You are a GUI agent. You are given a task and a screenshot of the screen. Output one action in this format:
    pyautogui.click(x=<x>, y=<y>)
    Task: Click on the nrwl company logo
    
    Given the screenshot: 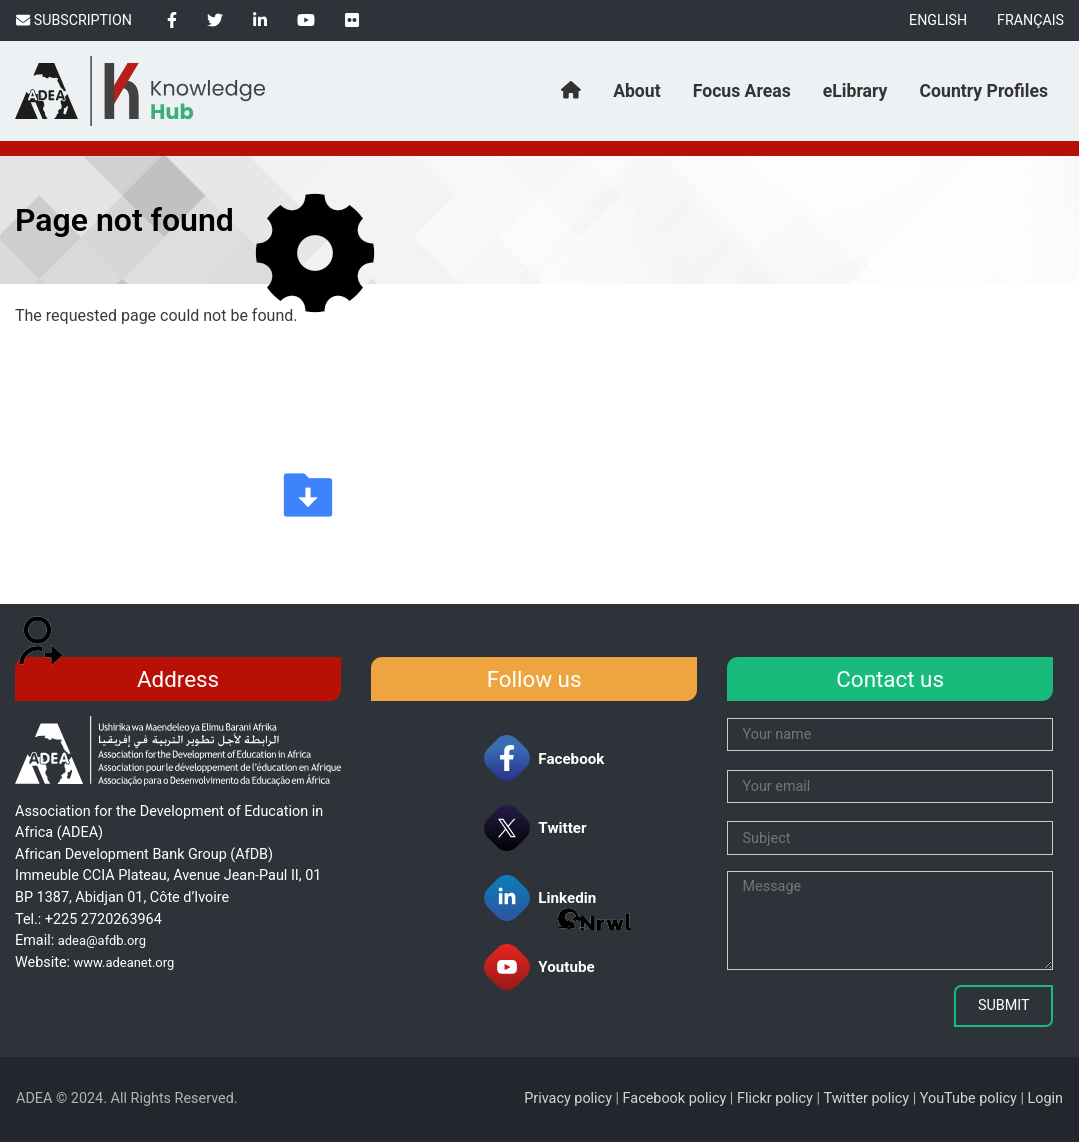 What is the action you would take?
    pyautogui.click(x=594, y=919)
    